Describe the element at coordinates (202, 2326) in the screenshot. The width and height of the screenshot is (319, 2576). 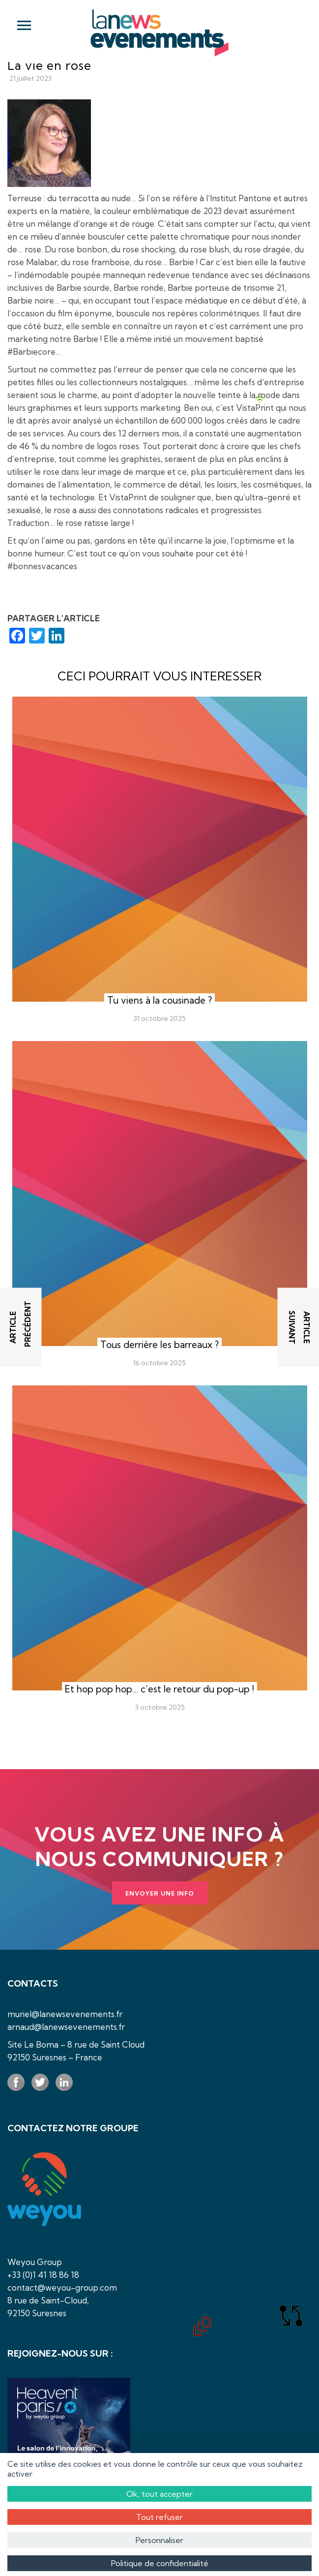
I see `view stacked or grouped files` at that location.